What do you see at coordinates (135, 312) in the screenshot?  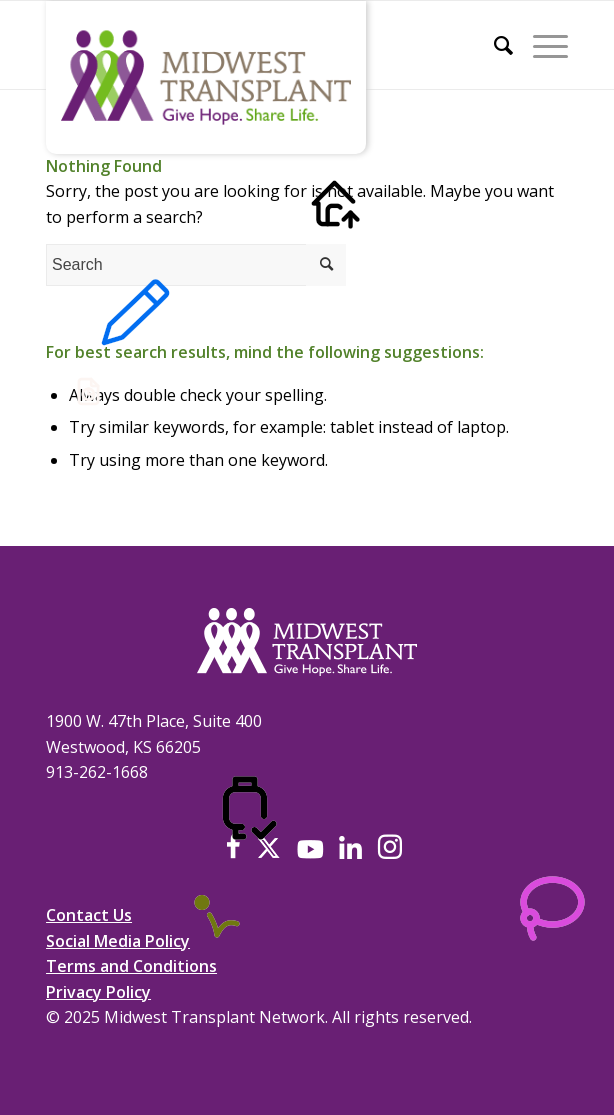 I see `edit this item` at bounding box center [135, 312].